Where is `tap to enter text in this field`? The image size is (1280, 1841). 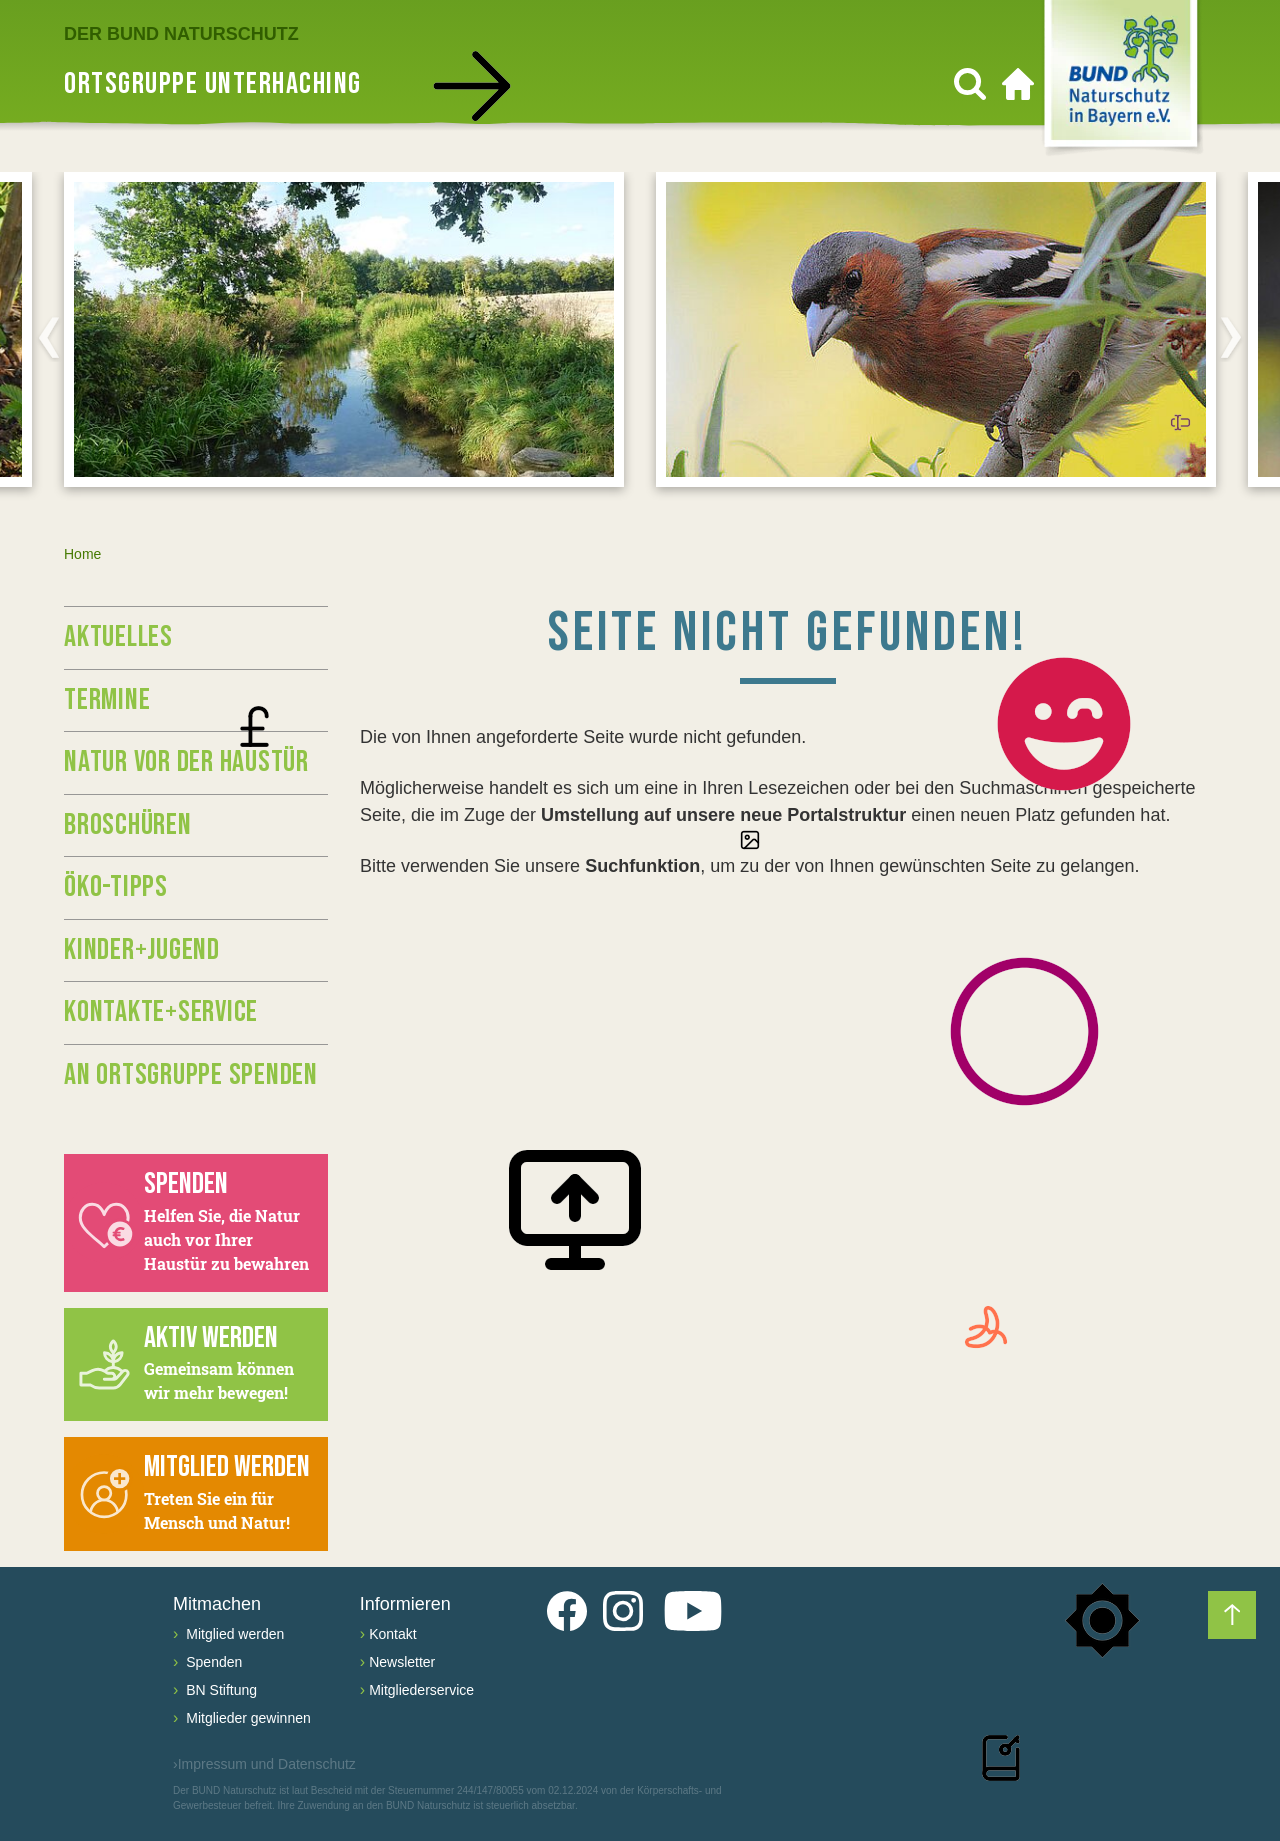
tap to enter text in this field is located at coordinates (1180, 422).